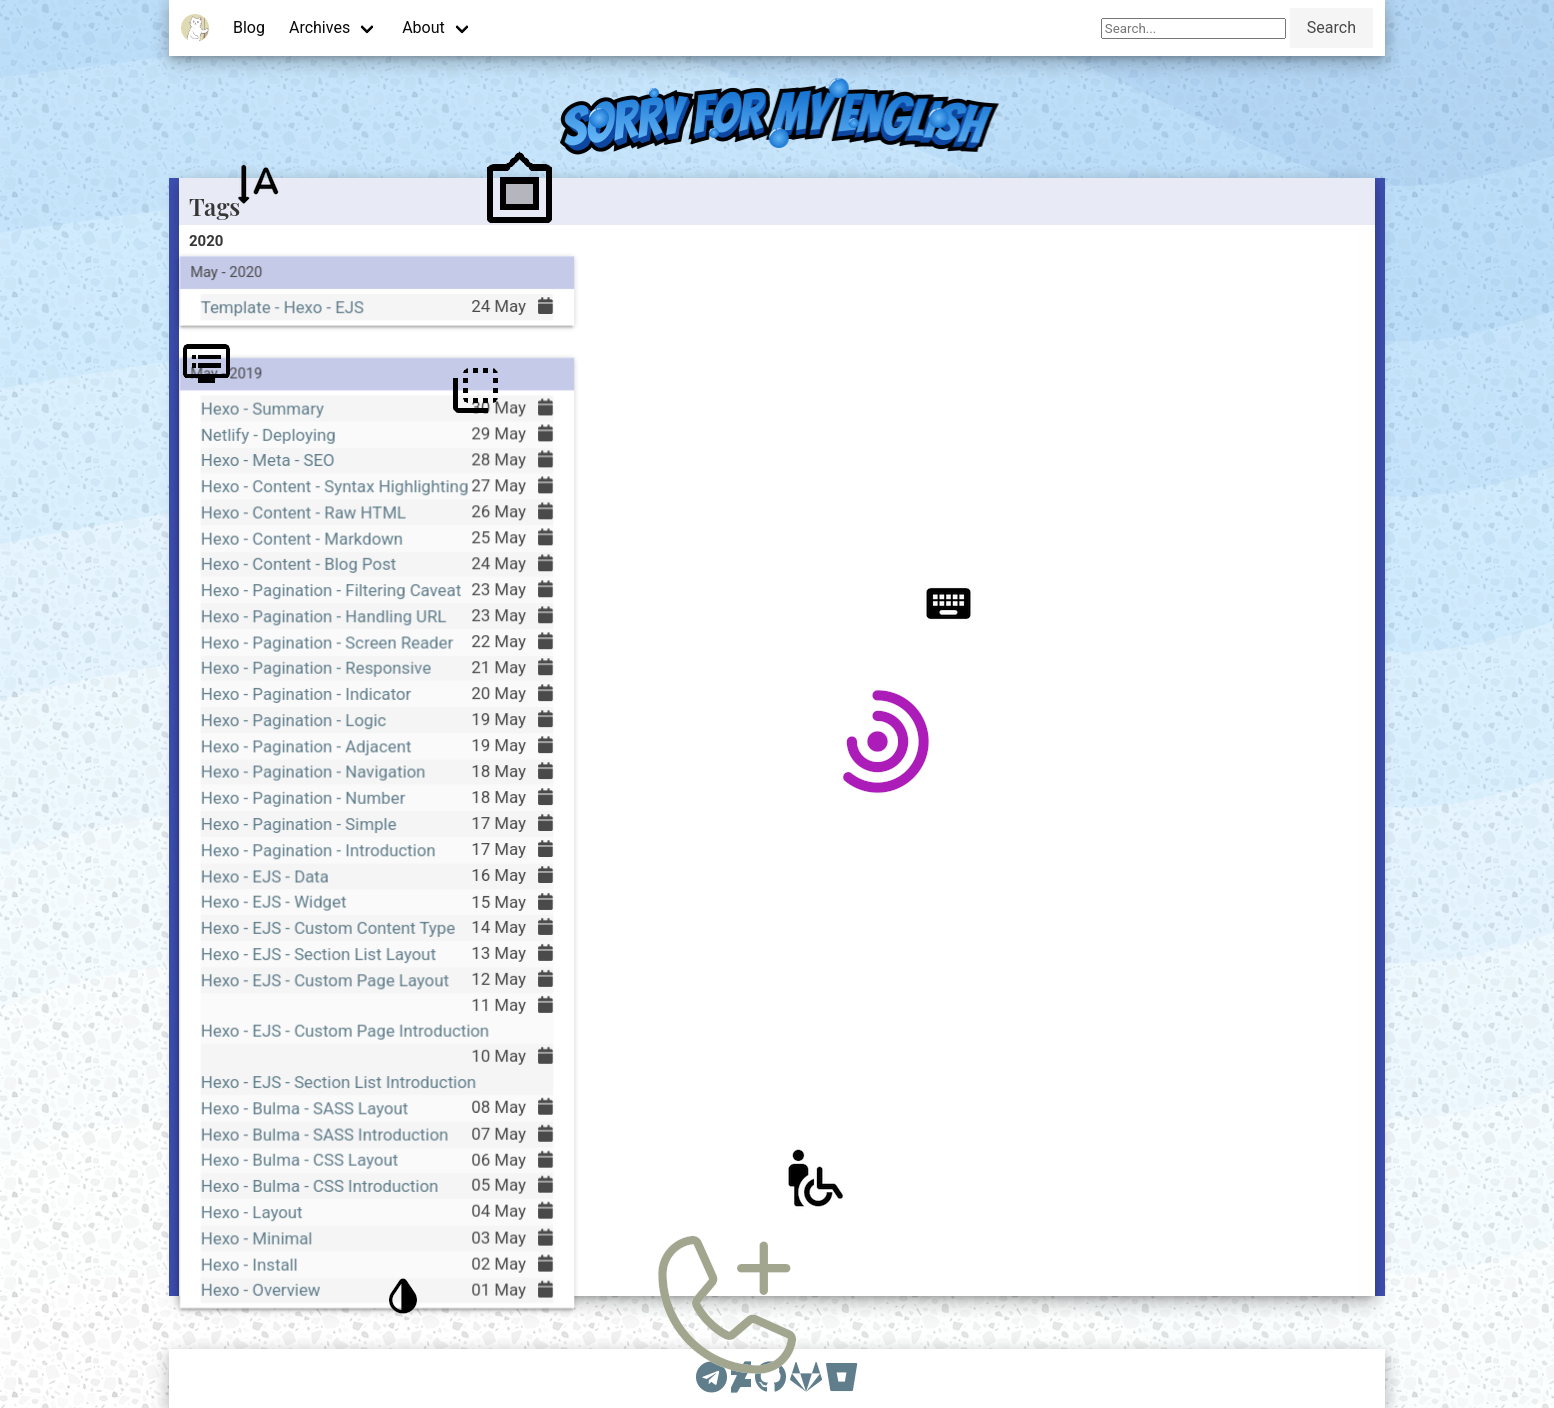 The width and height of the screenshot is (1554, 1408). What do you see at coordinates (206, 363) in the screenshot?
I see `access DVR or recorded content` at bounding box center [206, 363].